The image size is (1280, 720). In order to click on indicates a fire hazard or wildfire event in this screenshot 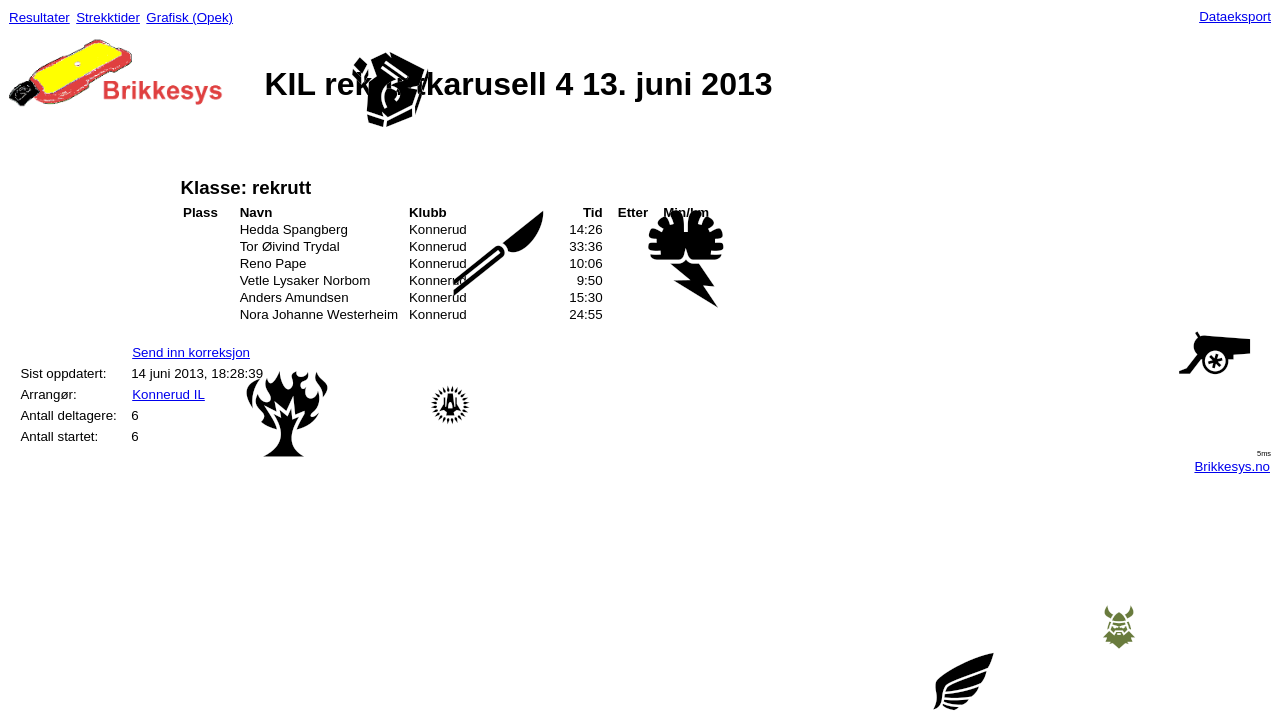, I will do `click(288, 414)`.